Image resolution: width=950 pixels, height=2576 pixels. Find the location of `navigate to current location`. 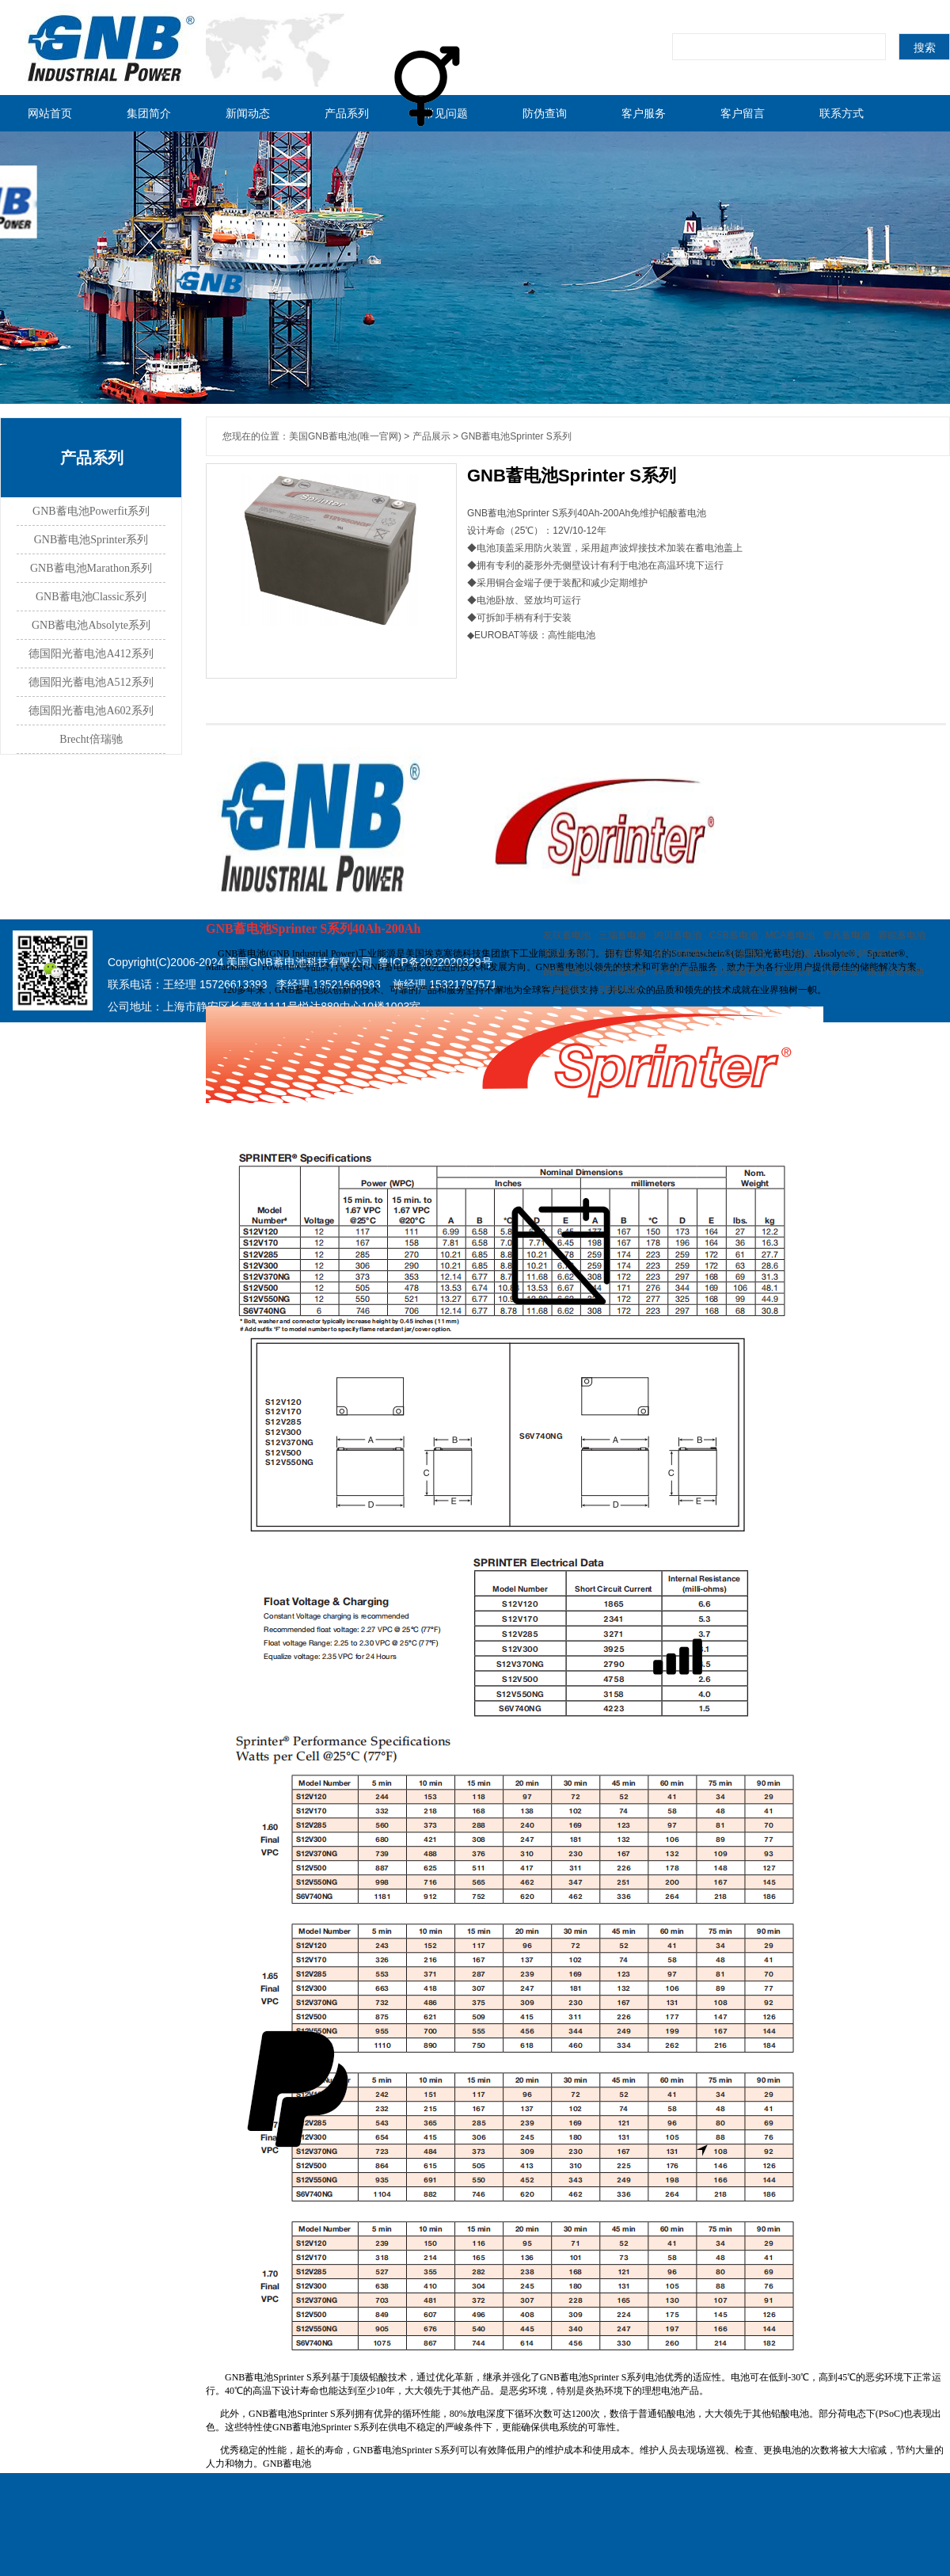

navigate to current location is located at coordinates (701, 2150).